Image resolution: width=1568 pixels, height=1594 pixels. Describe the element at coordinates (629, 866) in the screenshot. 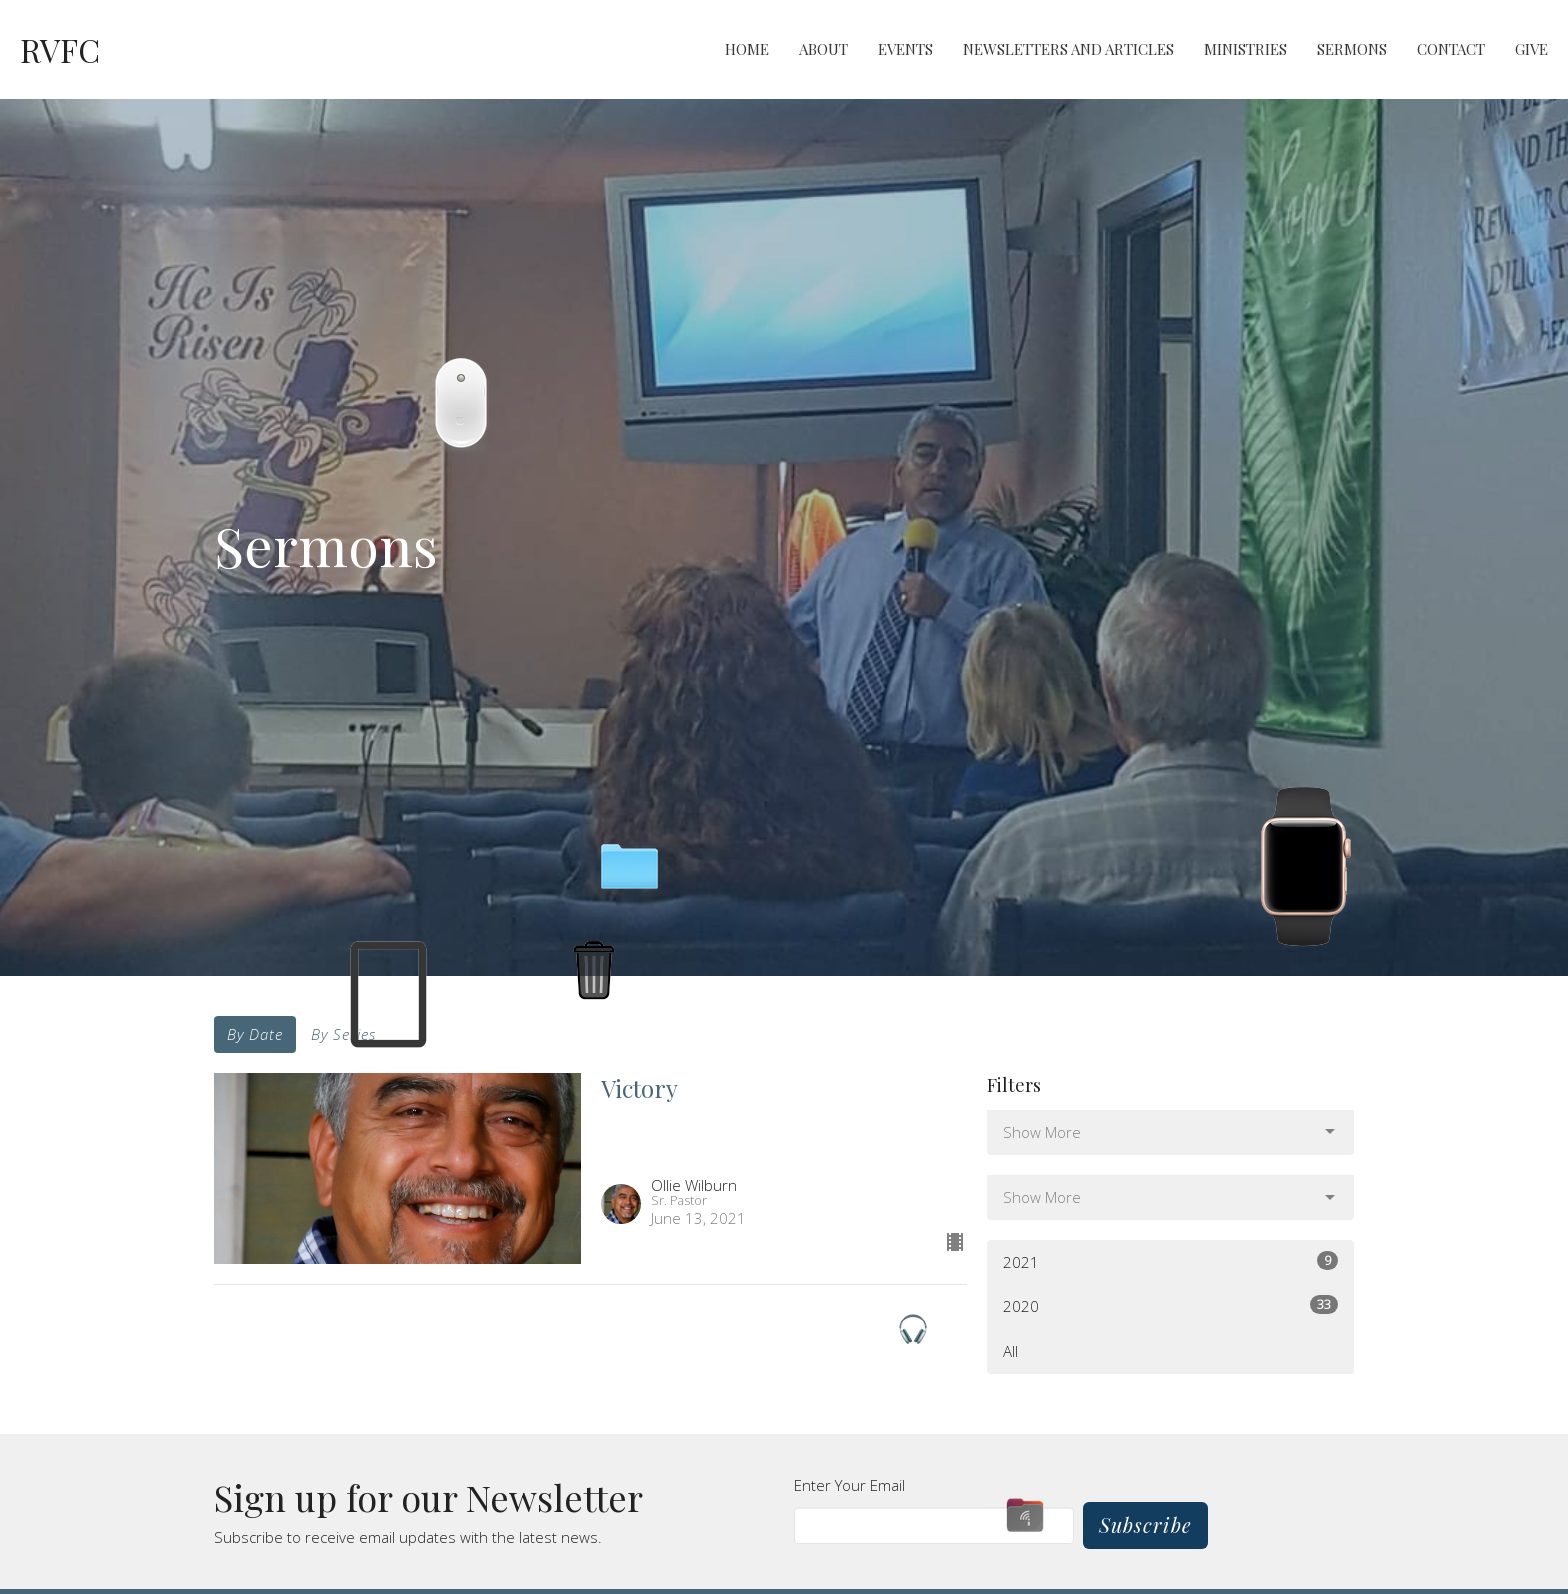

I see `open folder to view contents` at that location.